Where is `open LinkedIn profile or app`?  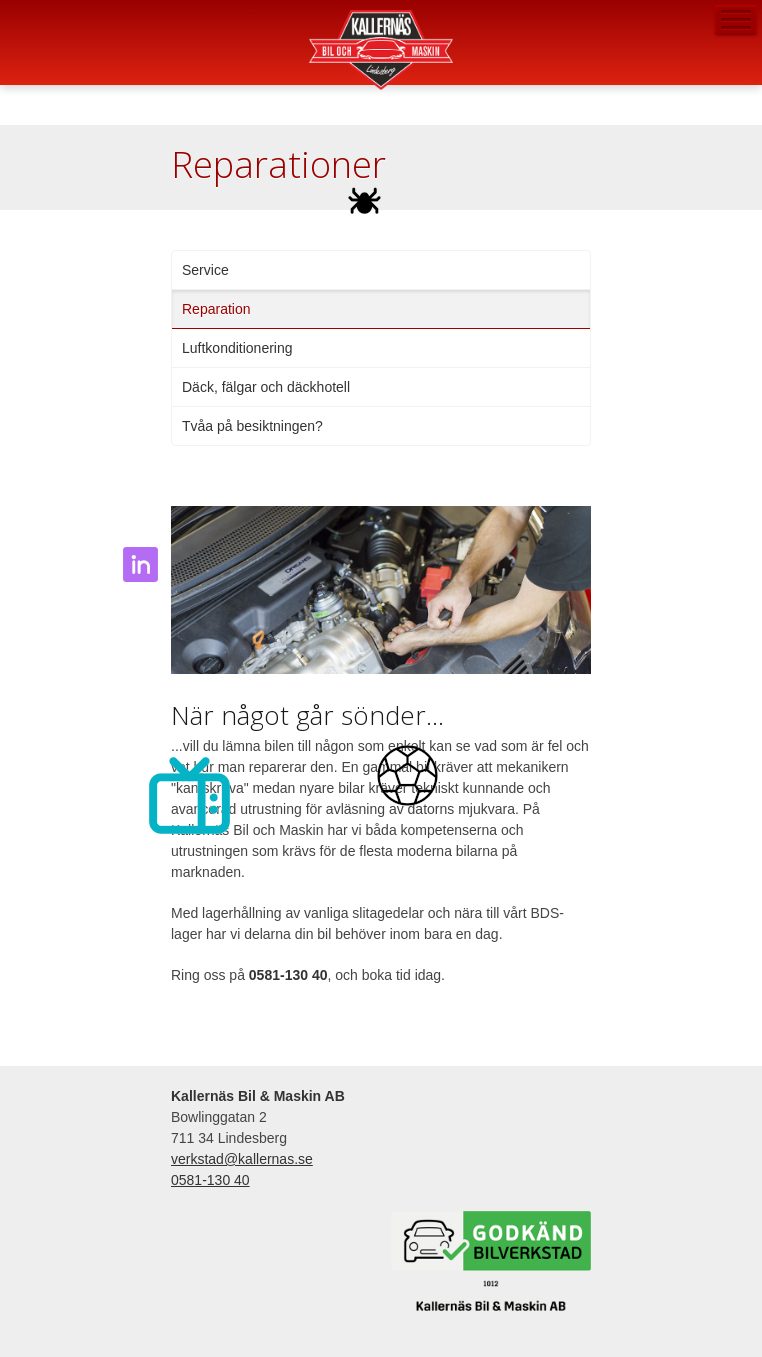 open LinkedIn profile or app is located at coordinates (140, 564).